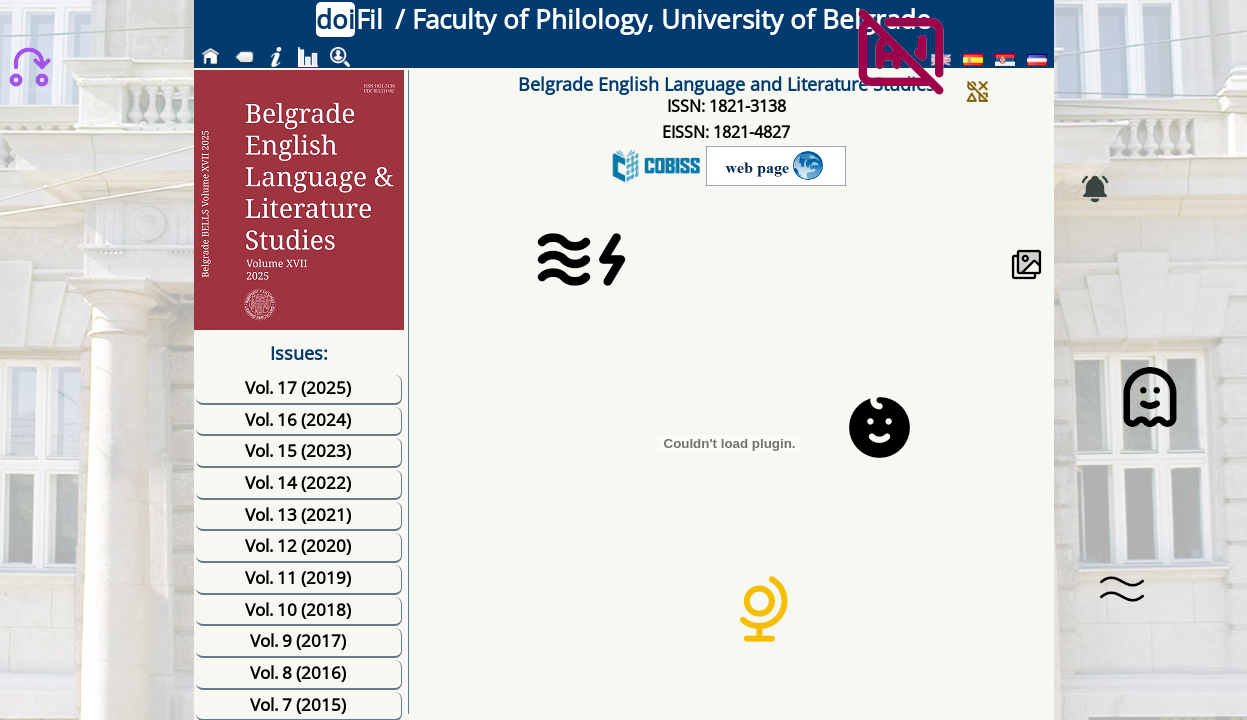 The height and width of the screenshot is (720, 1247). What do you see at coordinates (762, 610) in the screenshot?
I see `access global or international settings` at bounding box center [762, 610].